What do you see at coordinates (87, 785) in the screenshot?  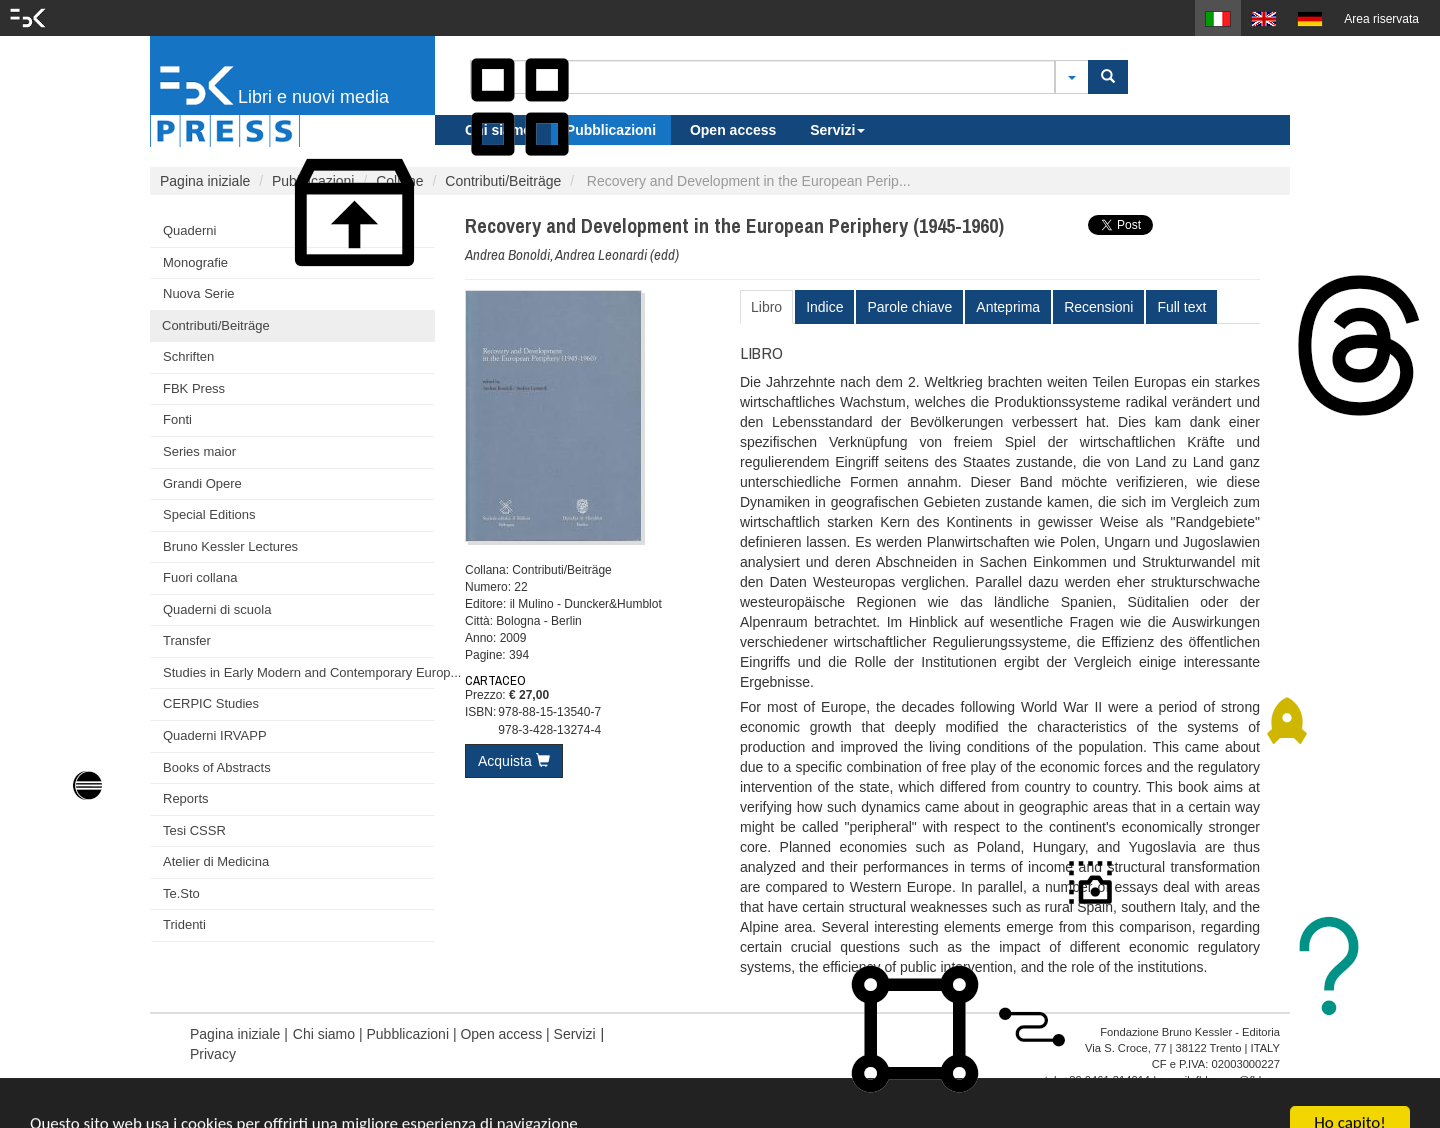 I see `open Eclipse IDE application` at bounding box center [87, 785].